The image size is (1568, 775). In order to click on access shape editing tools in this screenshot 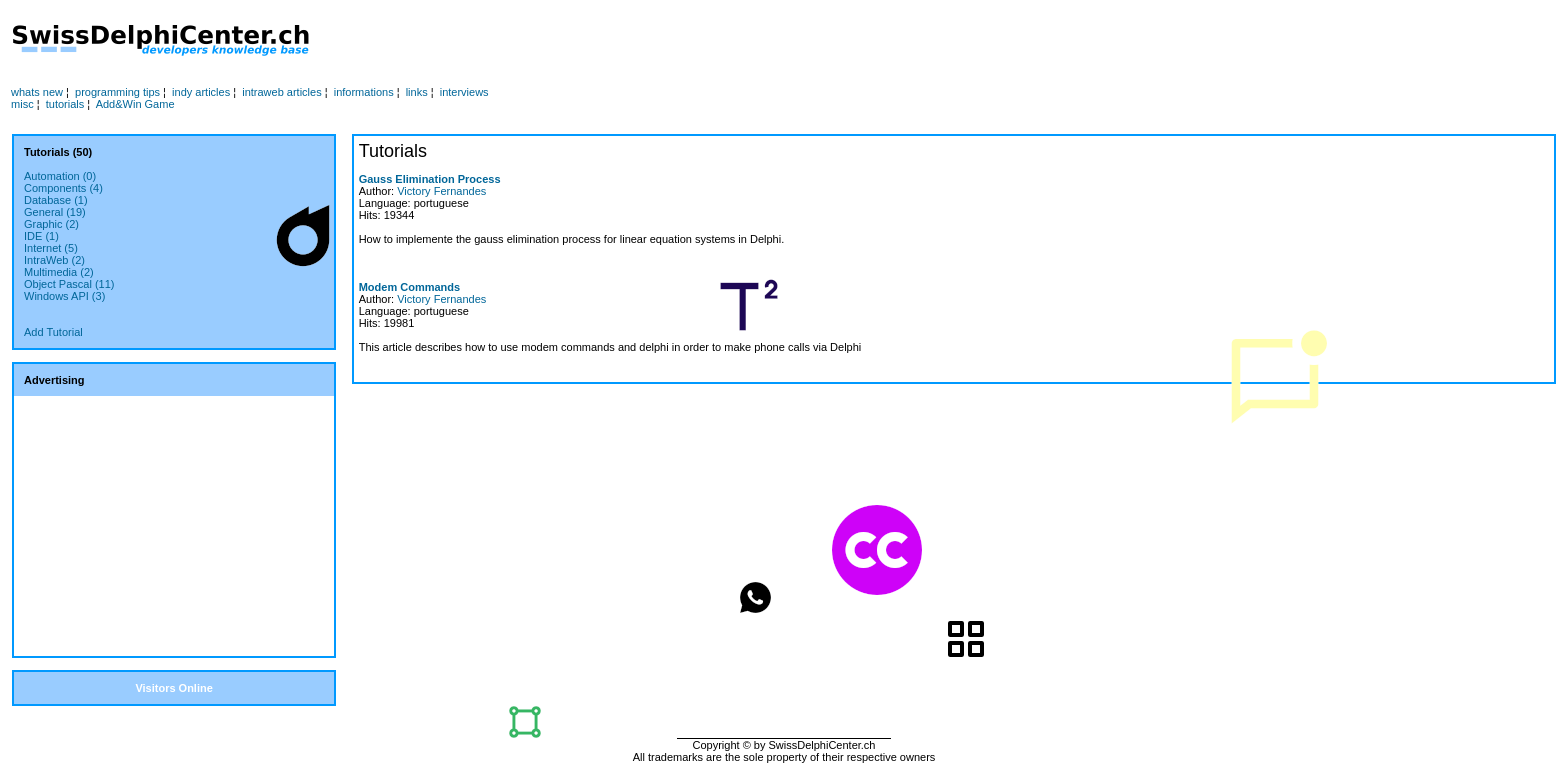, I will do `click(525, 722)`.